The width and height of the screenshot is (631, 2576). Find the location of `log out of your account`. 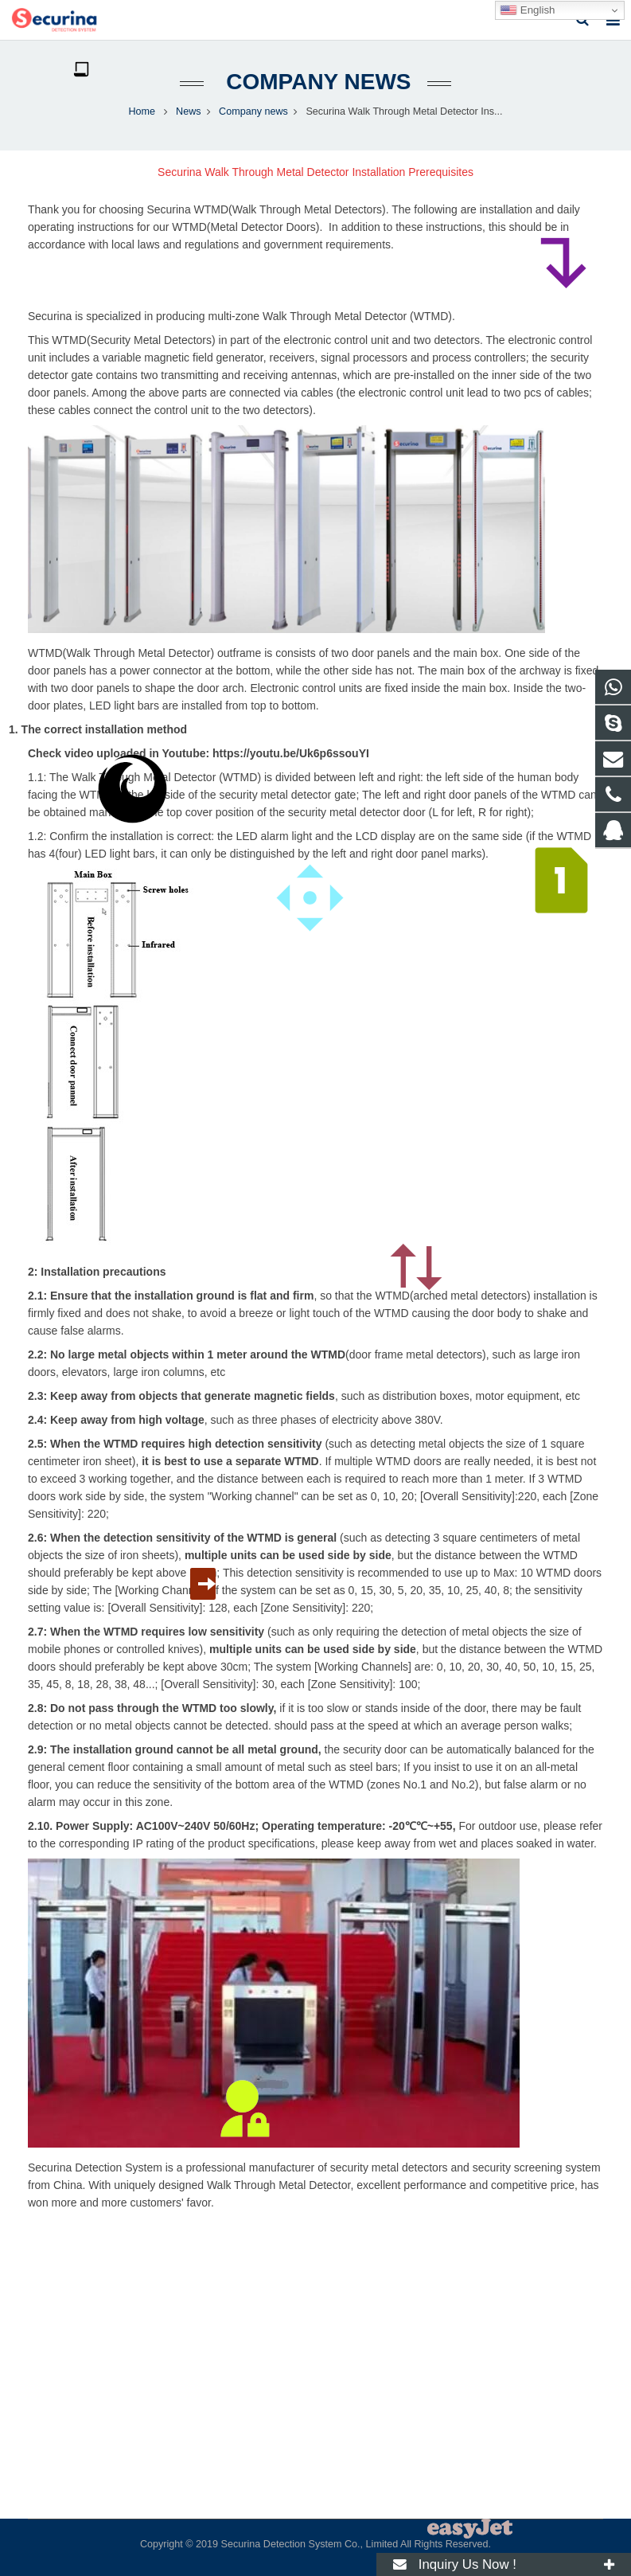

log out of your account is located at coordinates (203, 1584).